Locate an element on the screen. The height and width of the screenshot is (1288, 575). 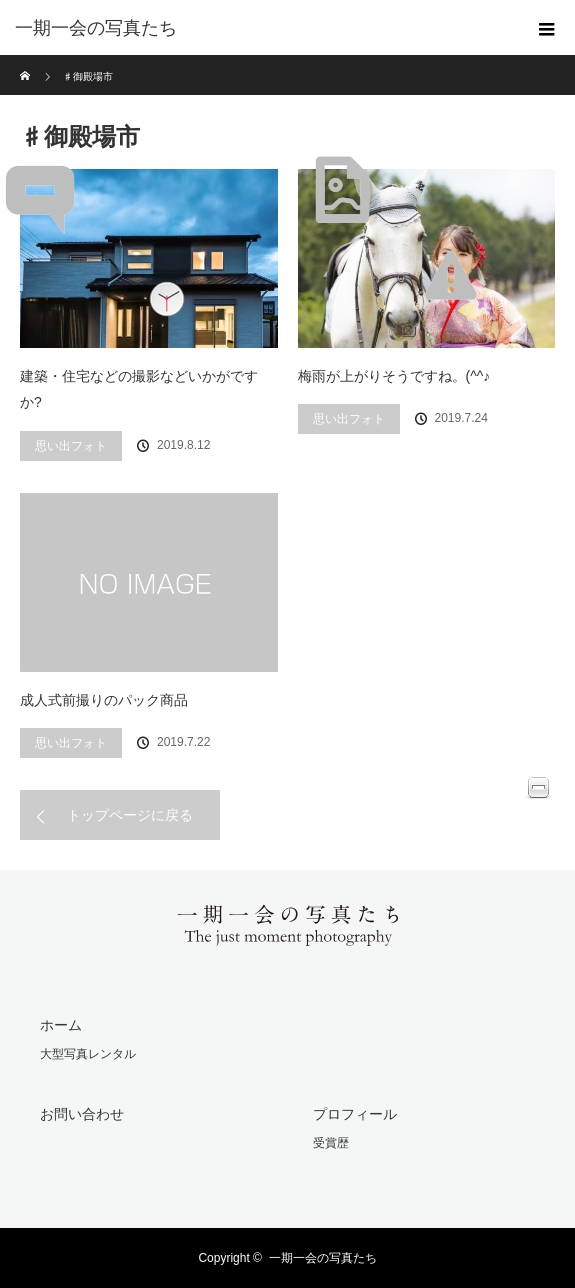
indicates a warning or caution in a dialog is located at coordinates (451, 277).